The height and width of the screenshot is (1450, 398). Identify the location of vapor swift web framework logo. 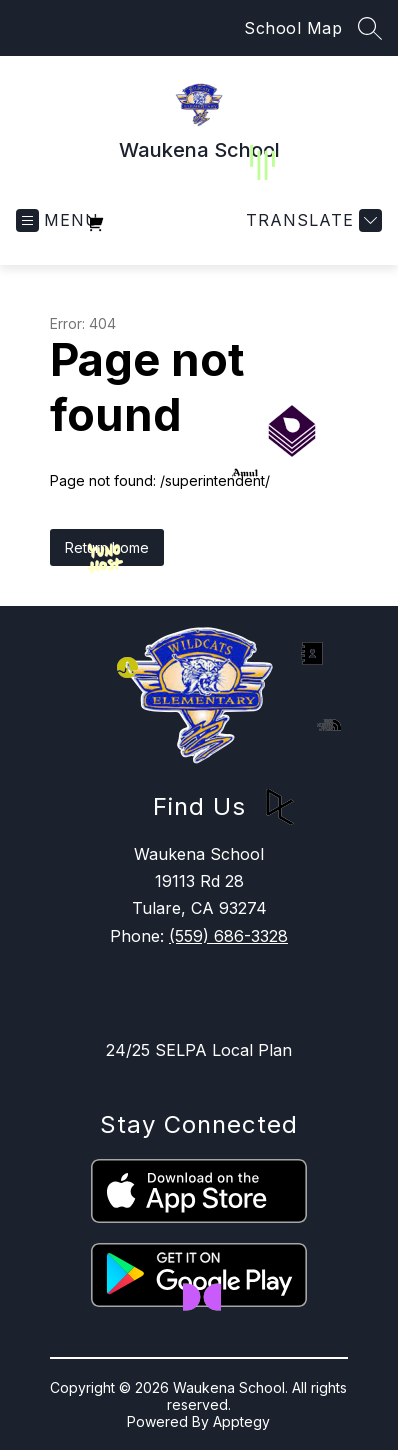
(292, 431).